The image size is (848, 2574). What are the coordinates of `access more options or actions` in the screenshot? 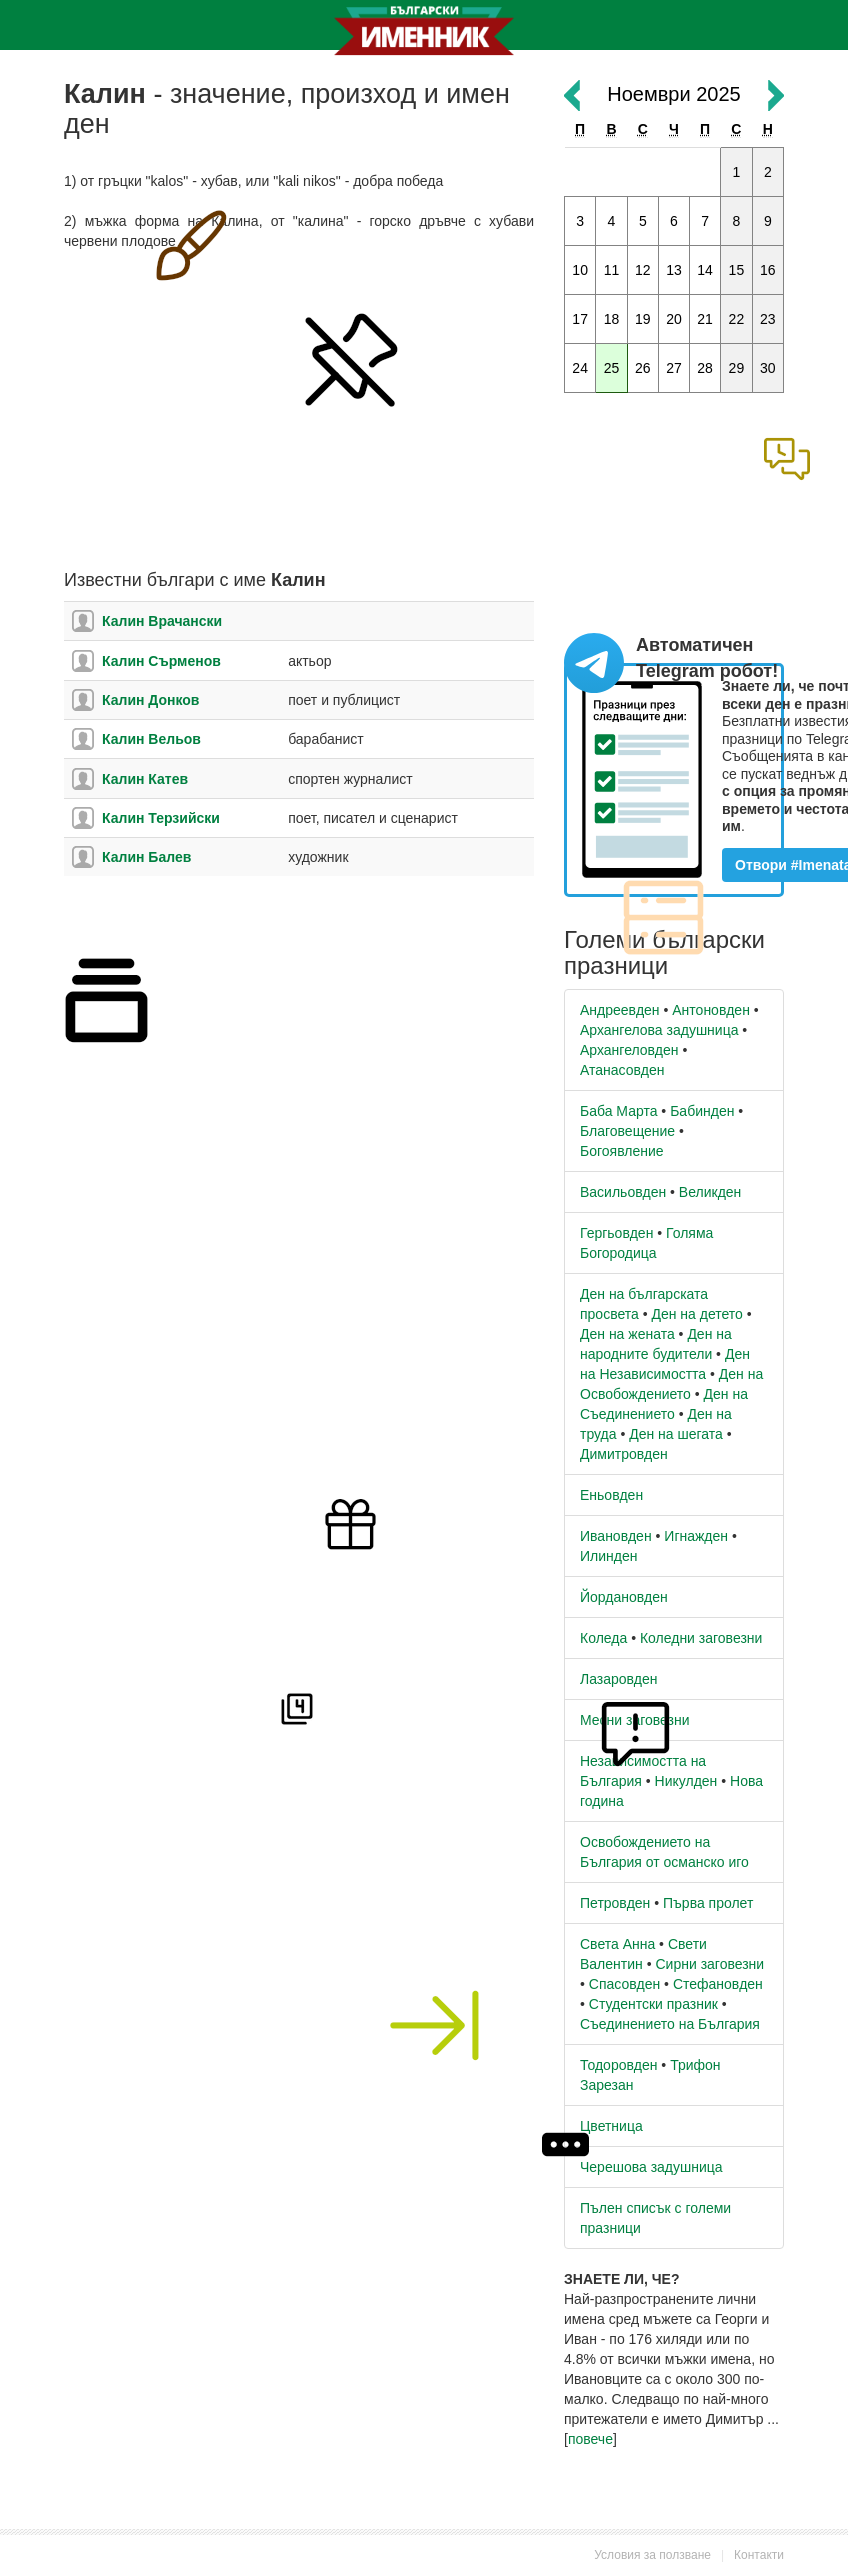 It's located at (565, 2144).